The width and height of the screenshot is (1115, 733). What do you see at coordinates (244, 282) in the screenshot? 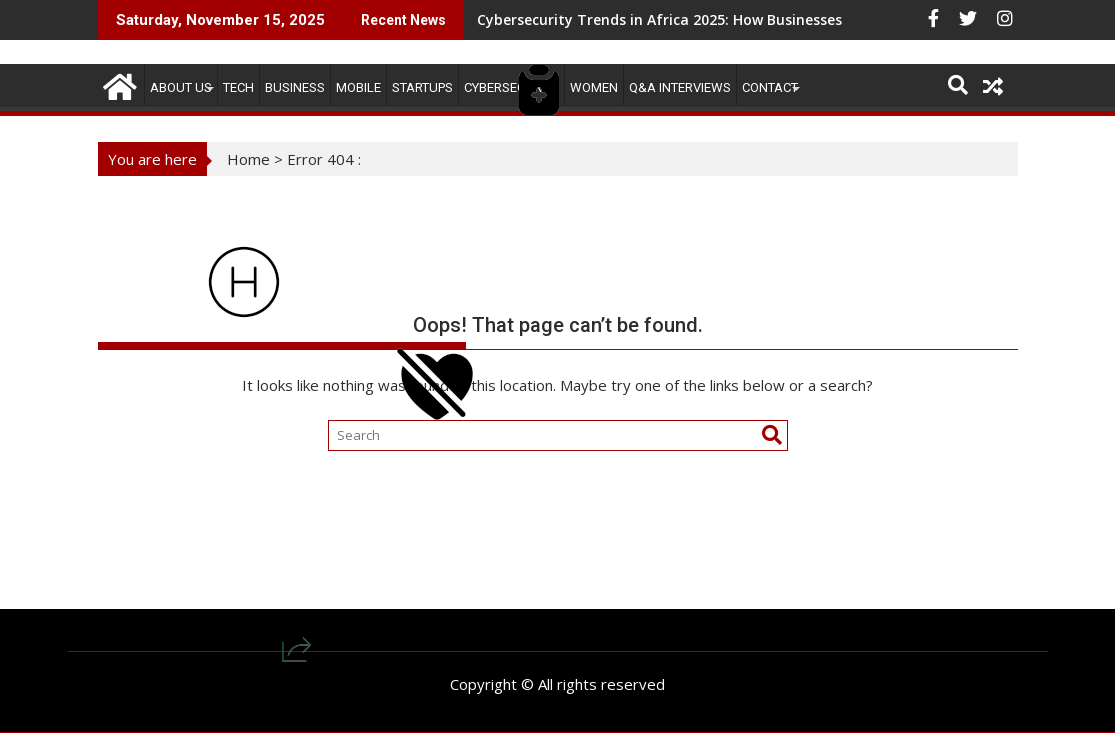
I see `navigate to items starting with the letter H` at bounding box center [244, 282].